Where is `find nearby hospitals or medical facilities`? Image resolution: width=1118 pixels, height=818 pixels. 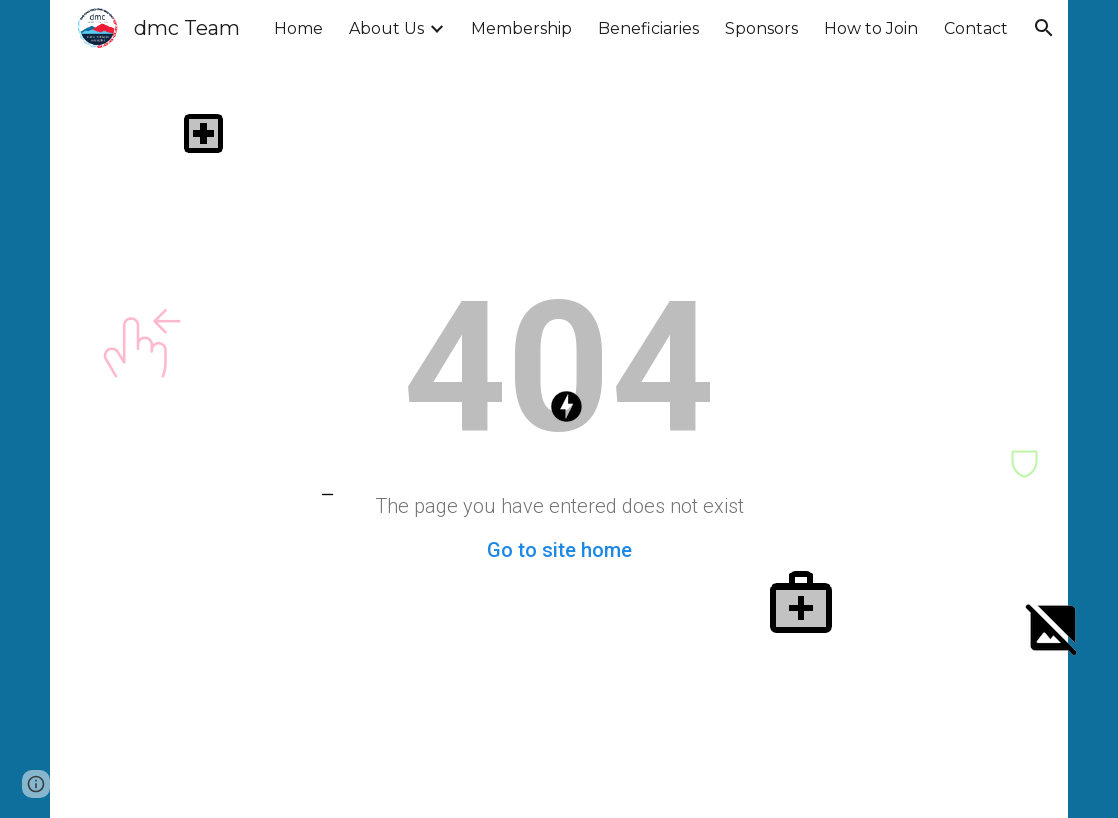 find nearby hospitals or medical facilities is located at coordinates (203, 133).